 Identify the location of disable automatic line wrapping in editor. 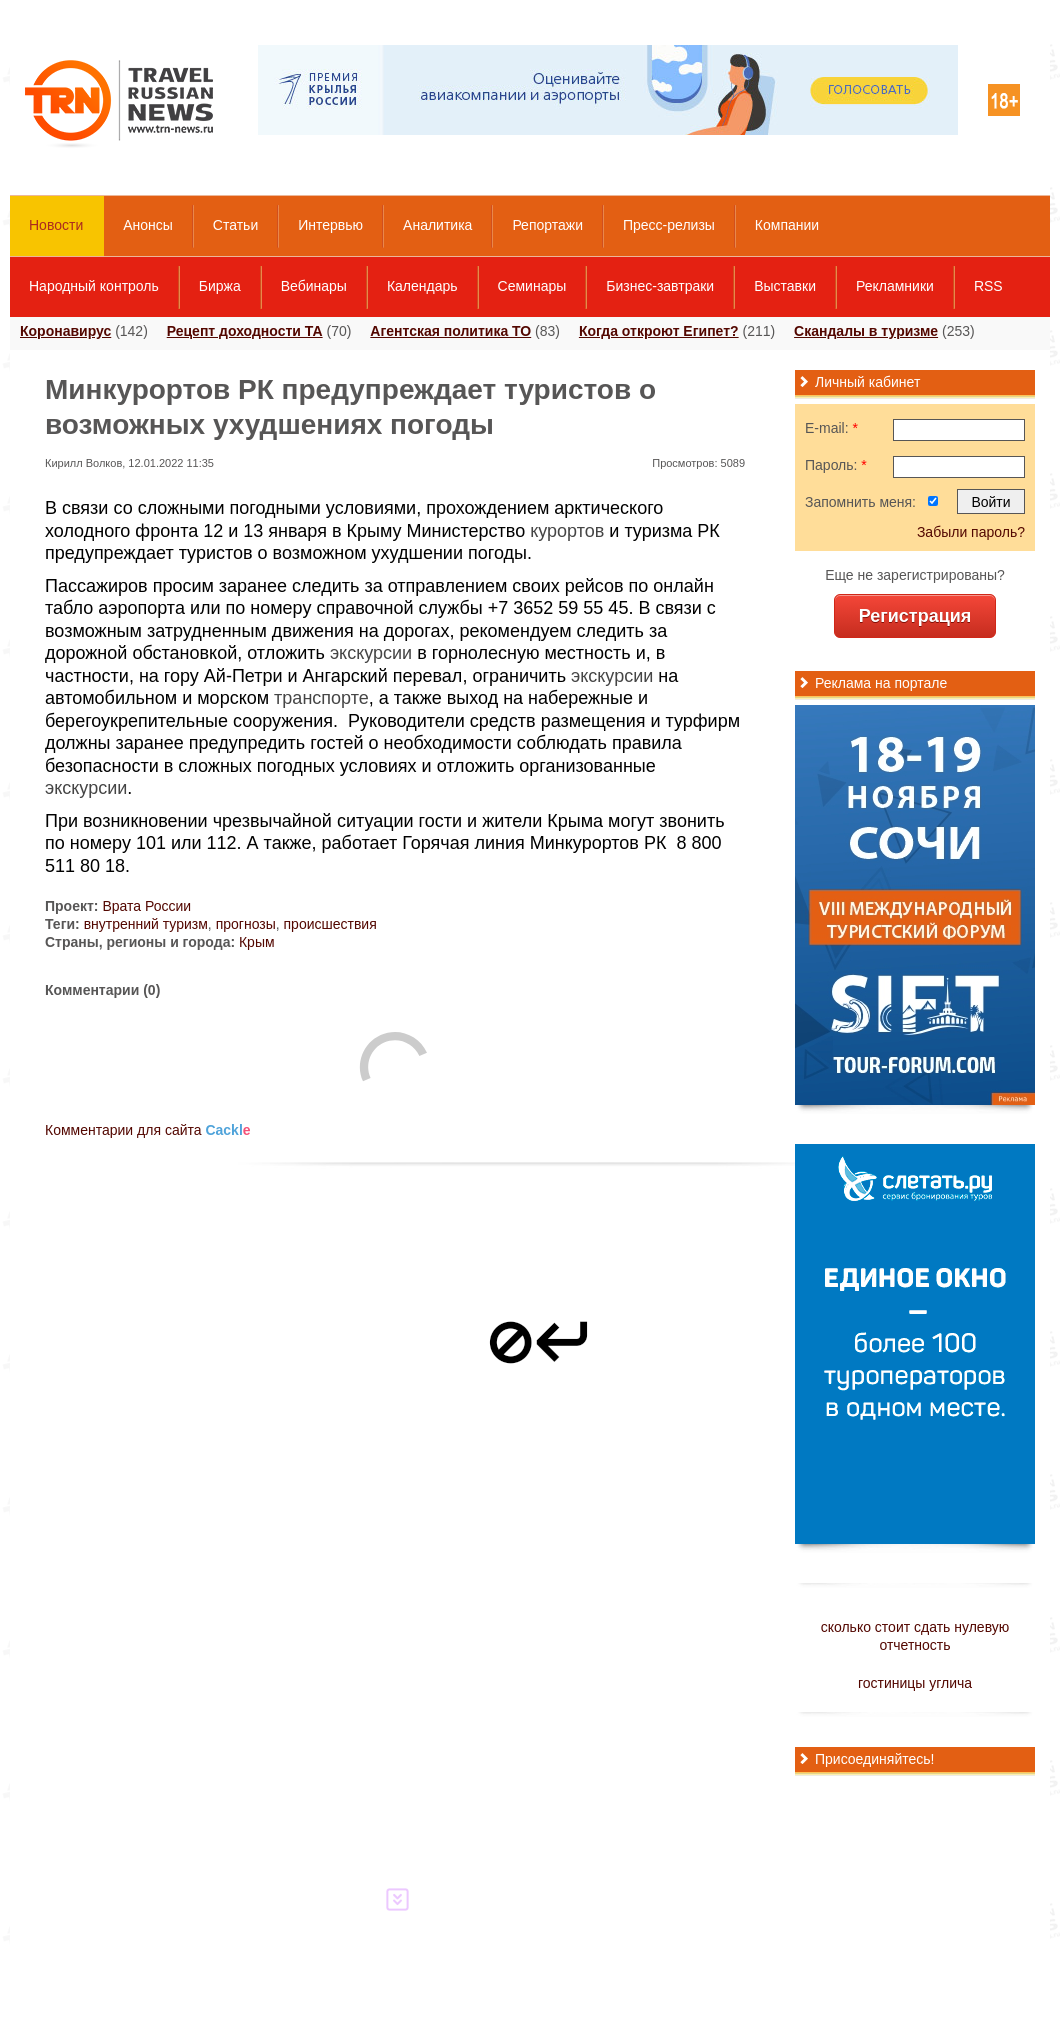
(538, 1342).